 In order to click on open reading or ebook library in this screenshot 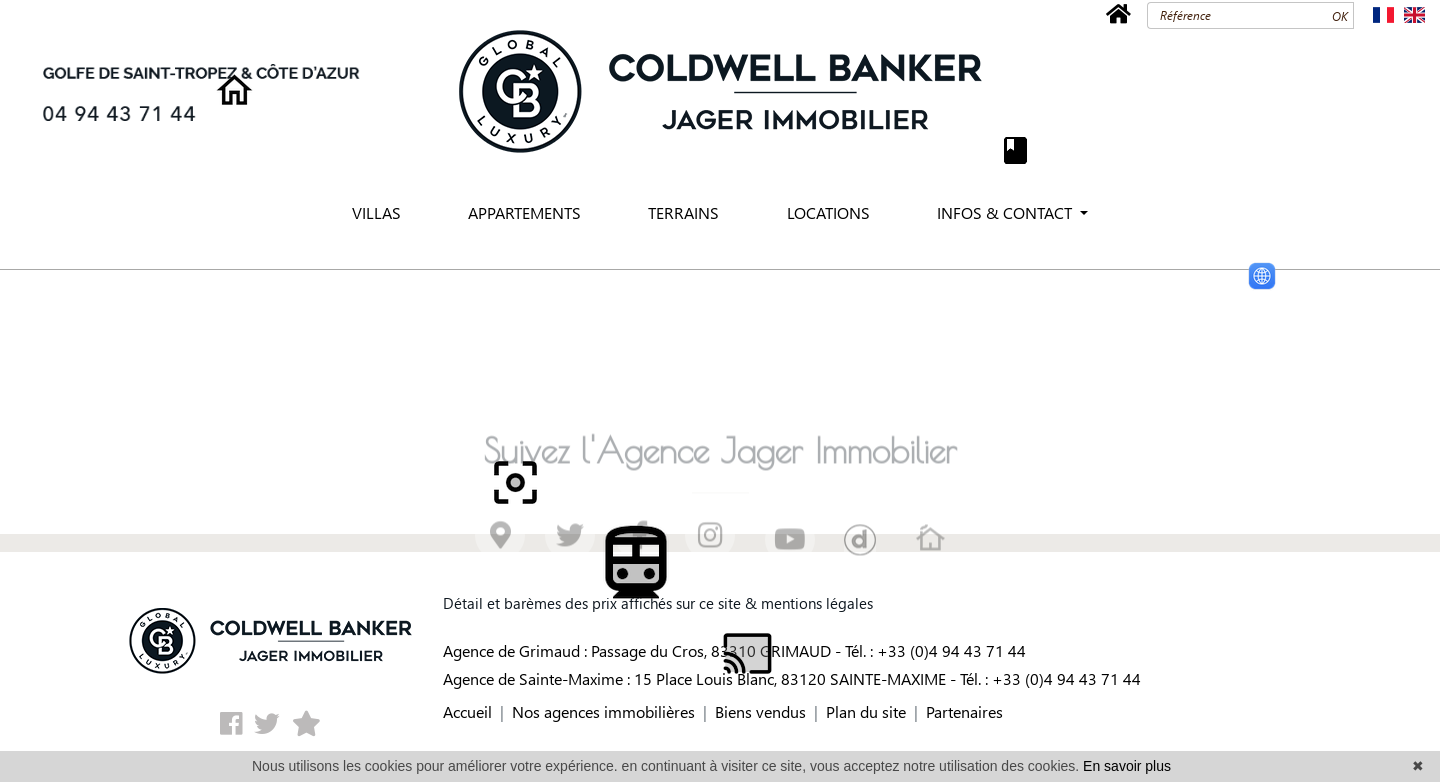, I will do `click(1015, 150)`.